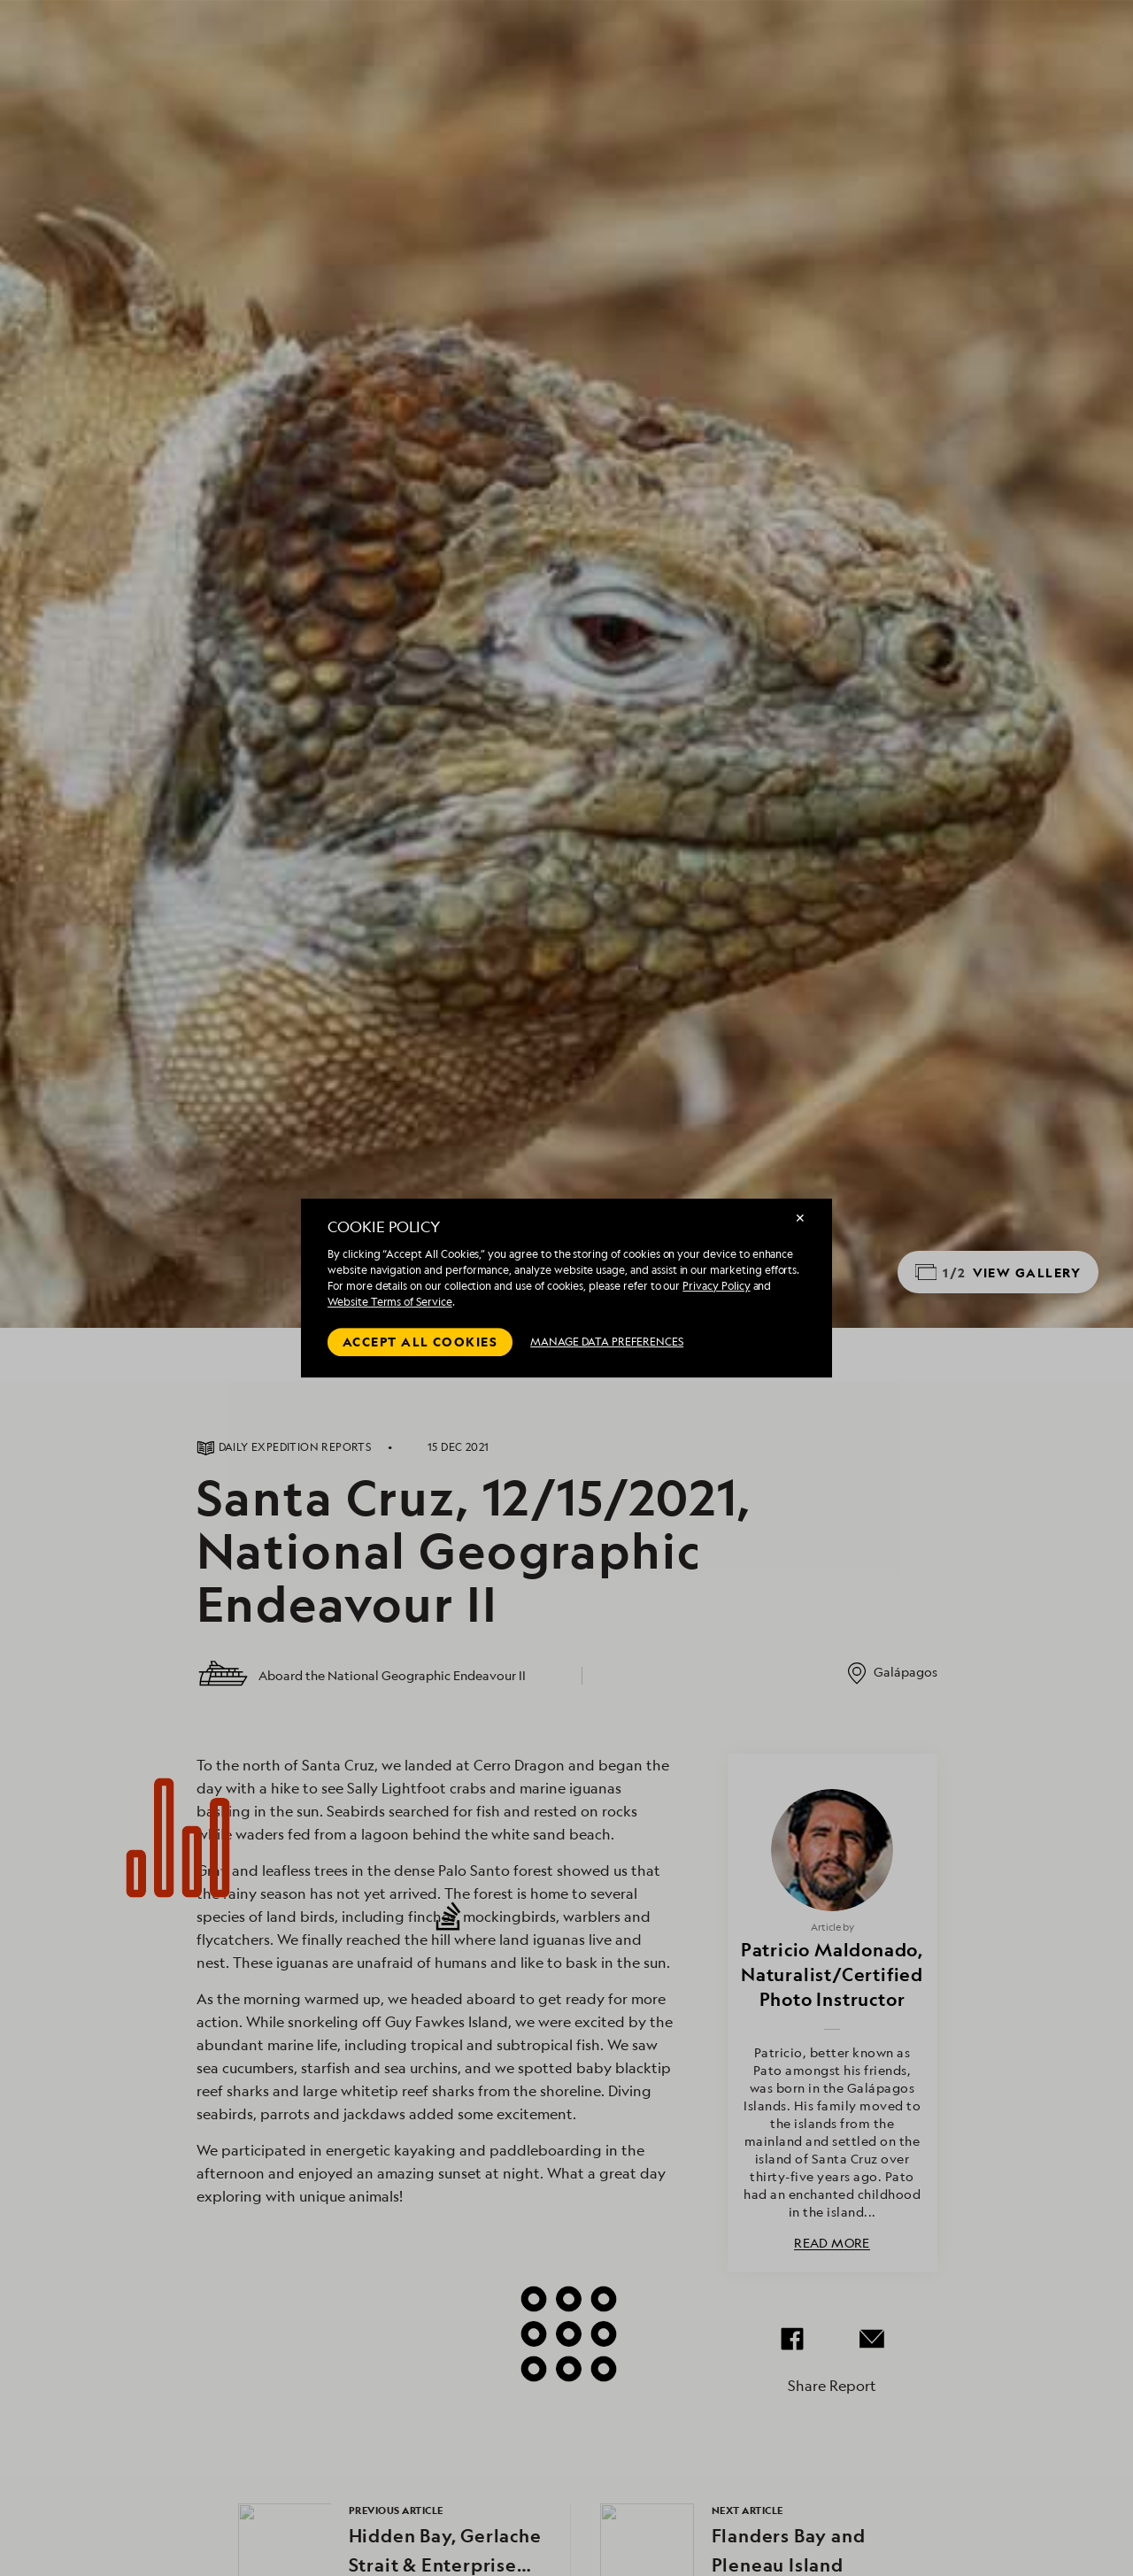 The height and width of the screenshot is (2576, 1133). Describe the element at coordinates (448, 1916) in the screenshot. I see `visit Stack Overflow website` at that location.